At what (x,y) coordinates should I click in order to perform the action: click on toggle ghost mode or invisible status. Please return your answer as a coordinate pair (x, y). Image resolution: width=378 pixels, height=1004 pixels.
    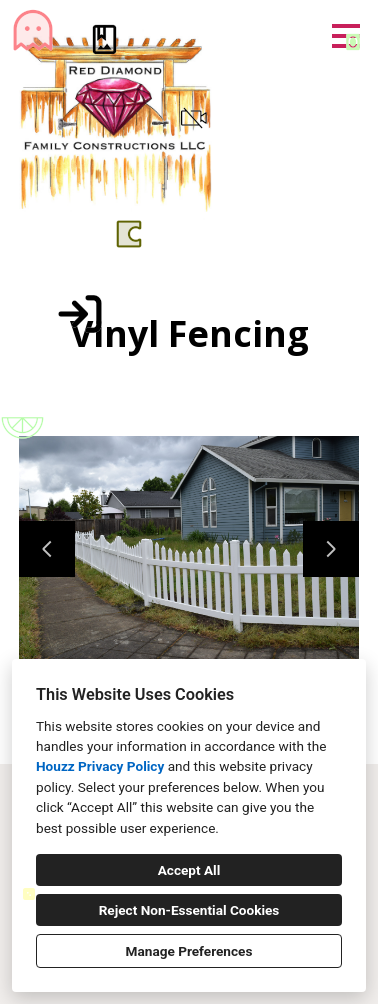
    Looking at the image, I should click on (33, 31).